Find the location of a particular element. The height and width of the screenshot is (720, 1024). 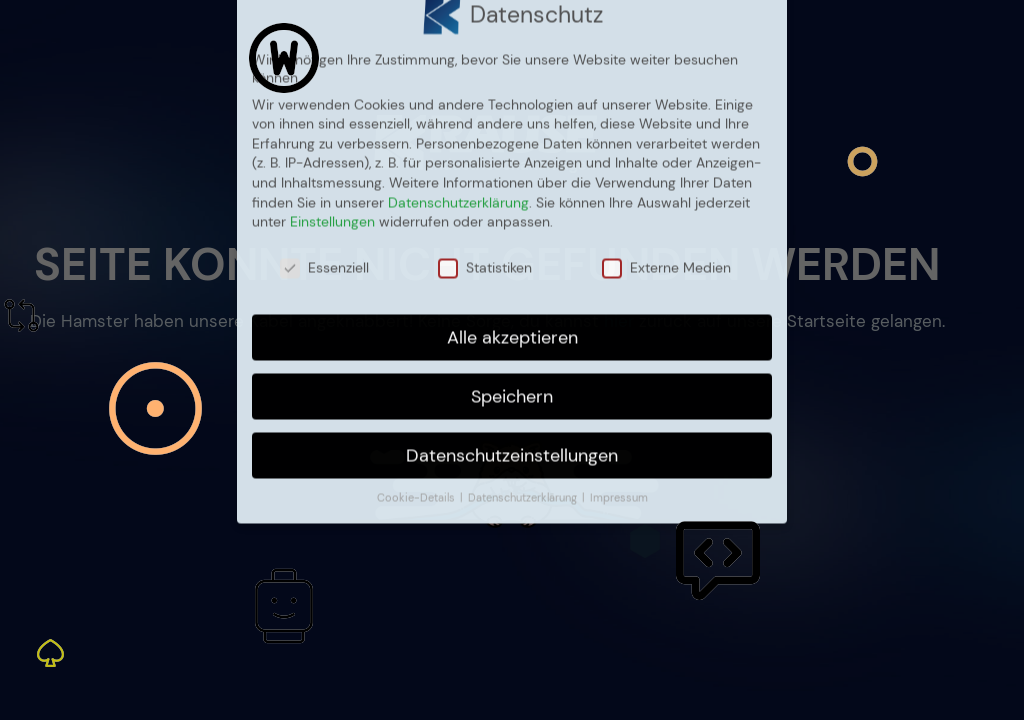

open code review comments is located at coordinates (718, 558).